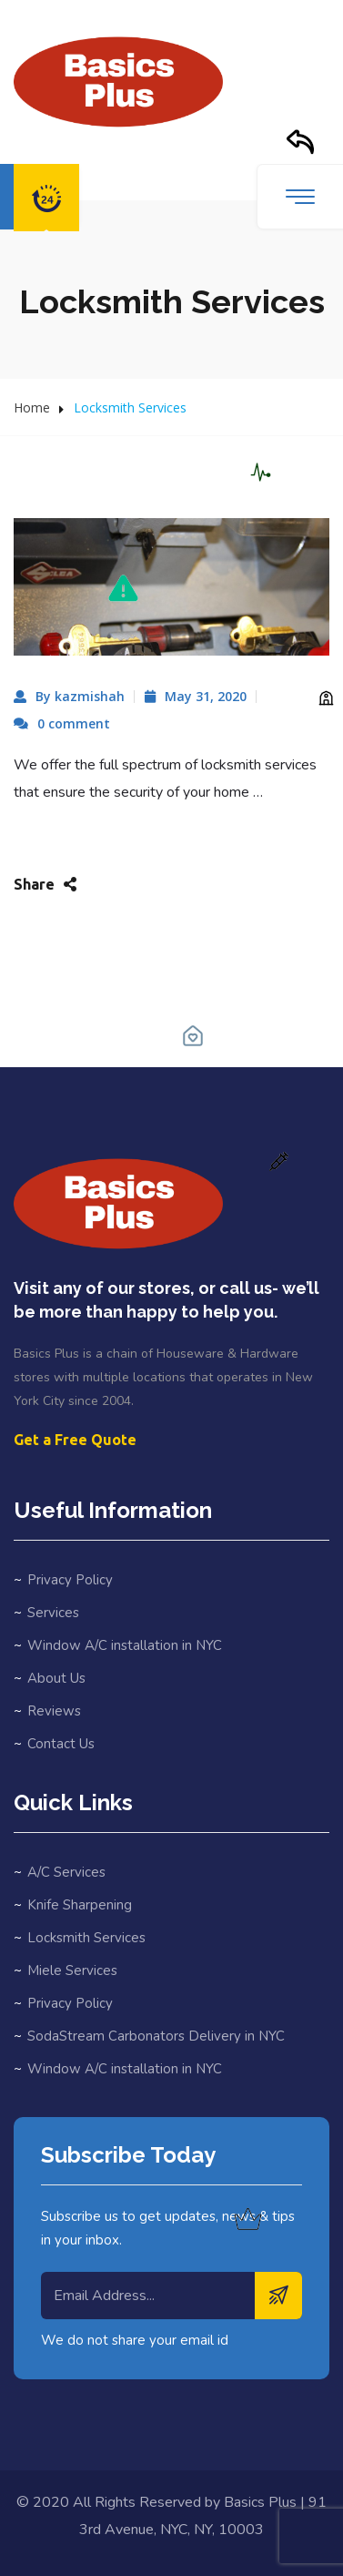 This screenshot has height=2576, width=343. I want to click on access your favorite or loved home, so click(193, 1036).